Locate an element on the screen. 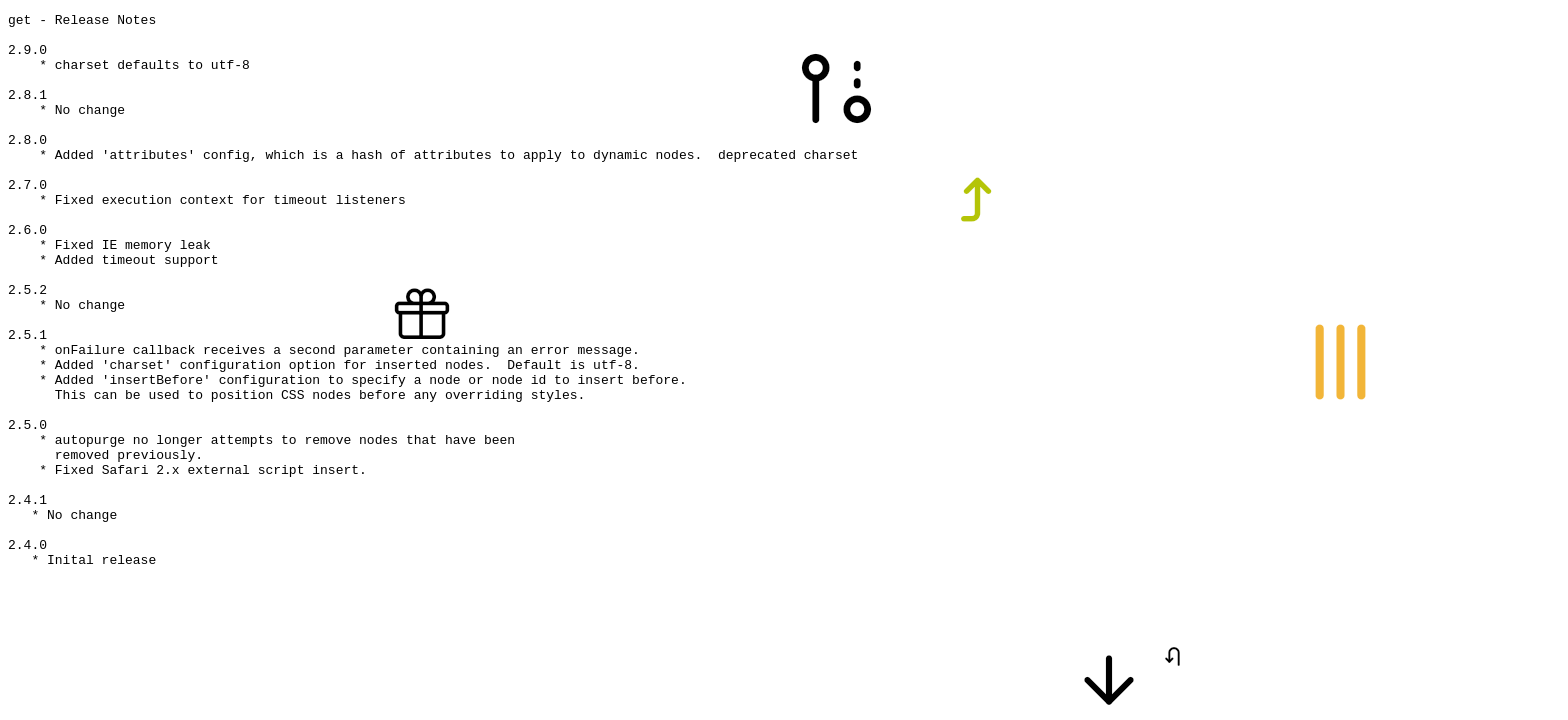 This screenshot has height=720, width=1568. view or send a gift is located at coordinates (422, 314).